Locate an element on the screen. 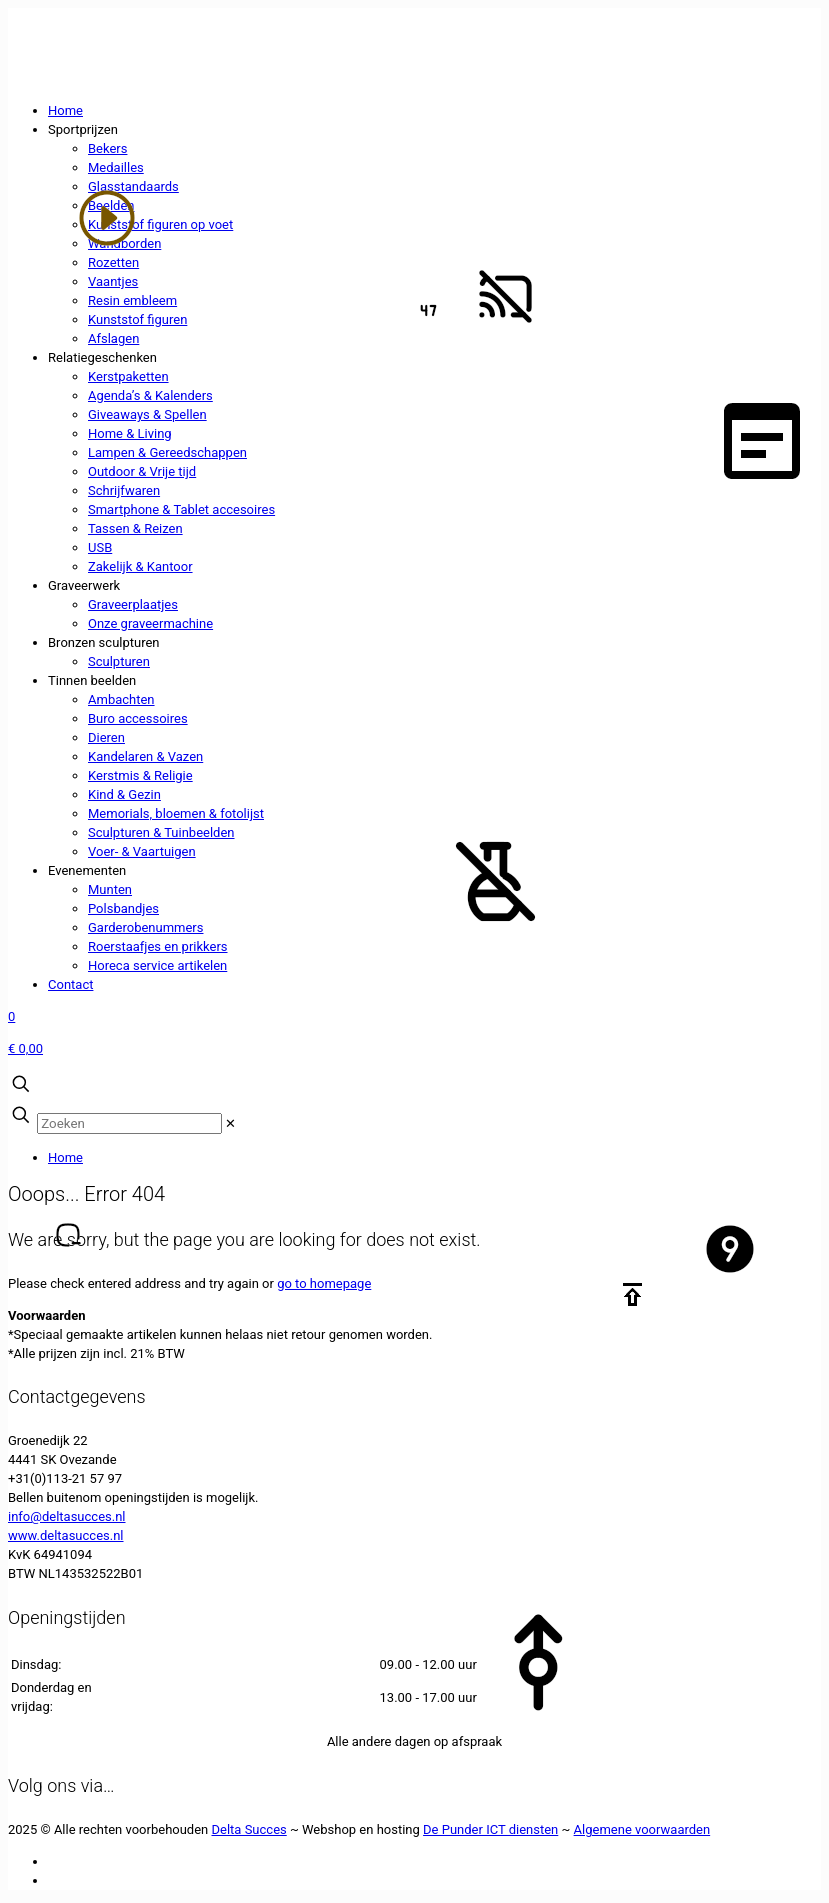  indicates item number 47 in a list or sequence is located at coordinates (428, 310).